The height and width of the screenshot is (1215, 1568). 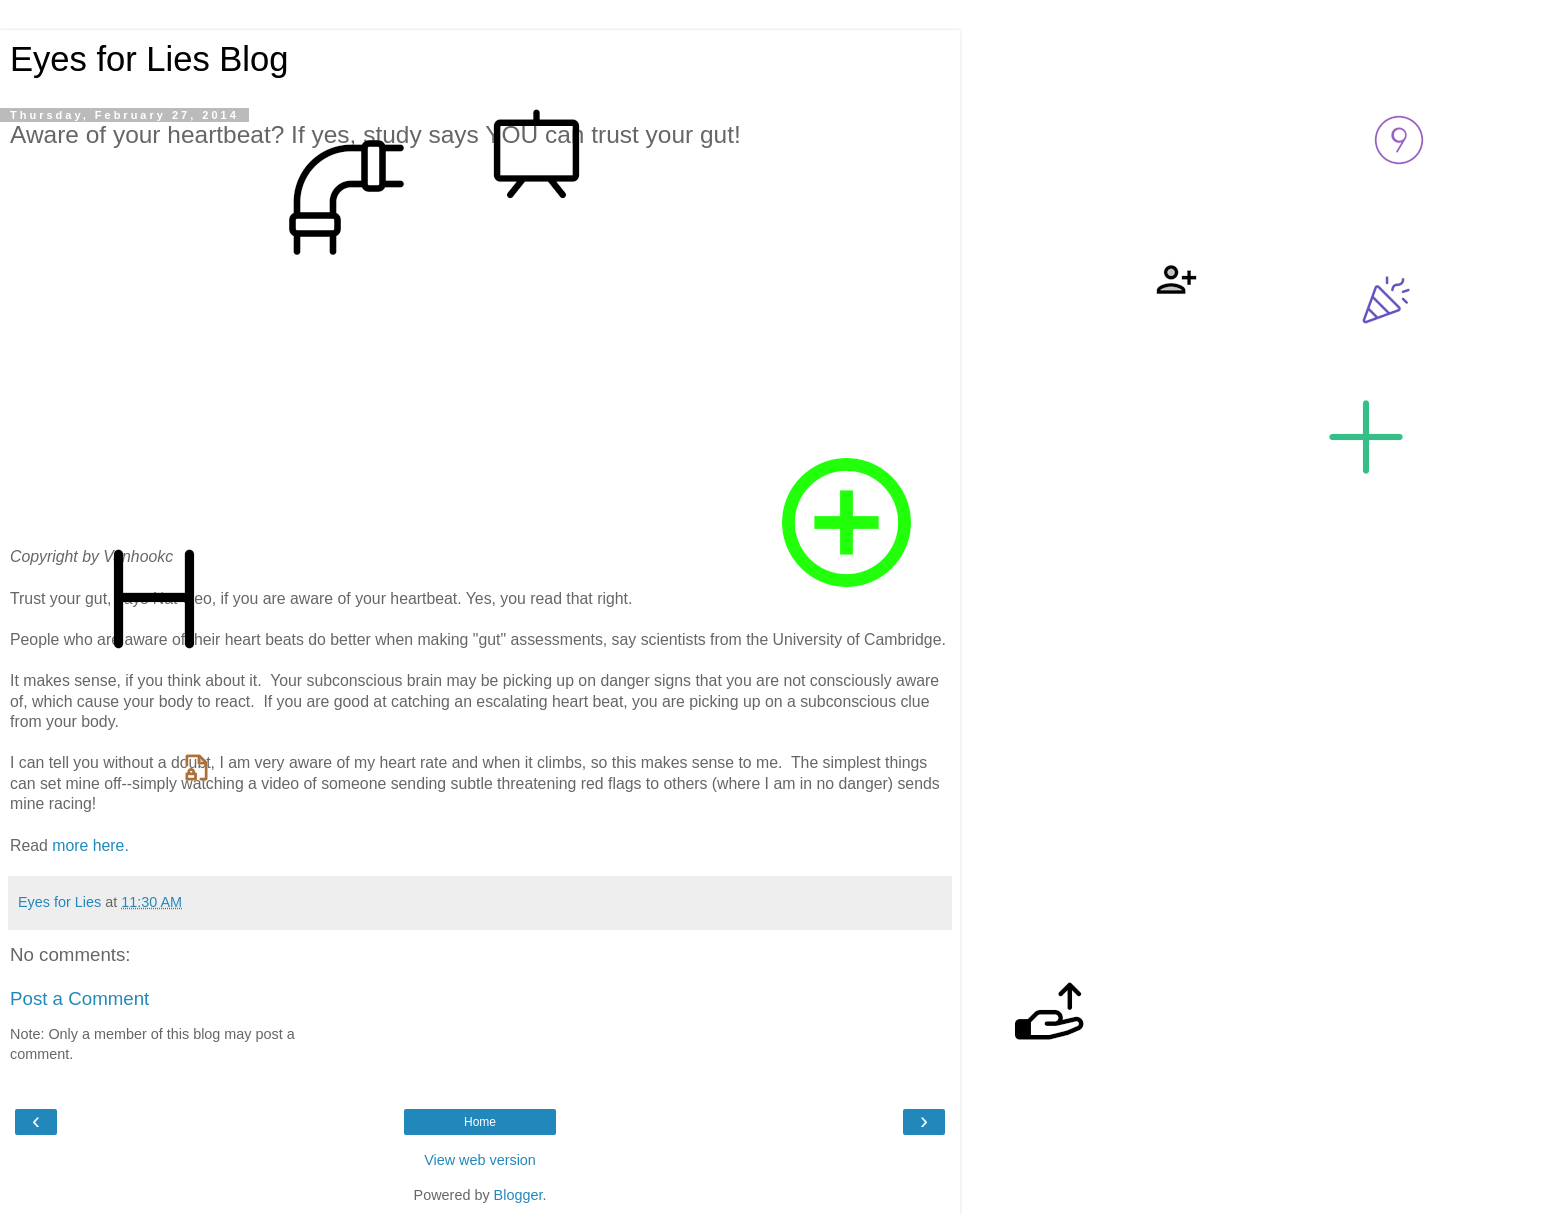 What do you see at coordinates (1366, 437) in the screenshot?
I see `add a new item` at bounding box center [1366, 437].